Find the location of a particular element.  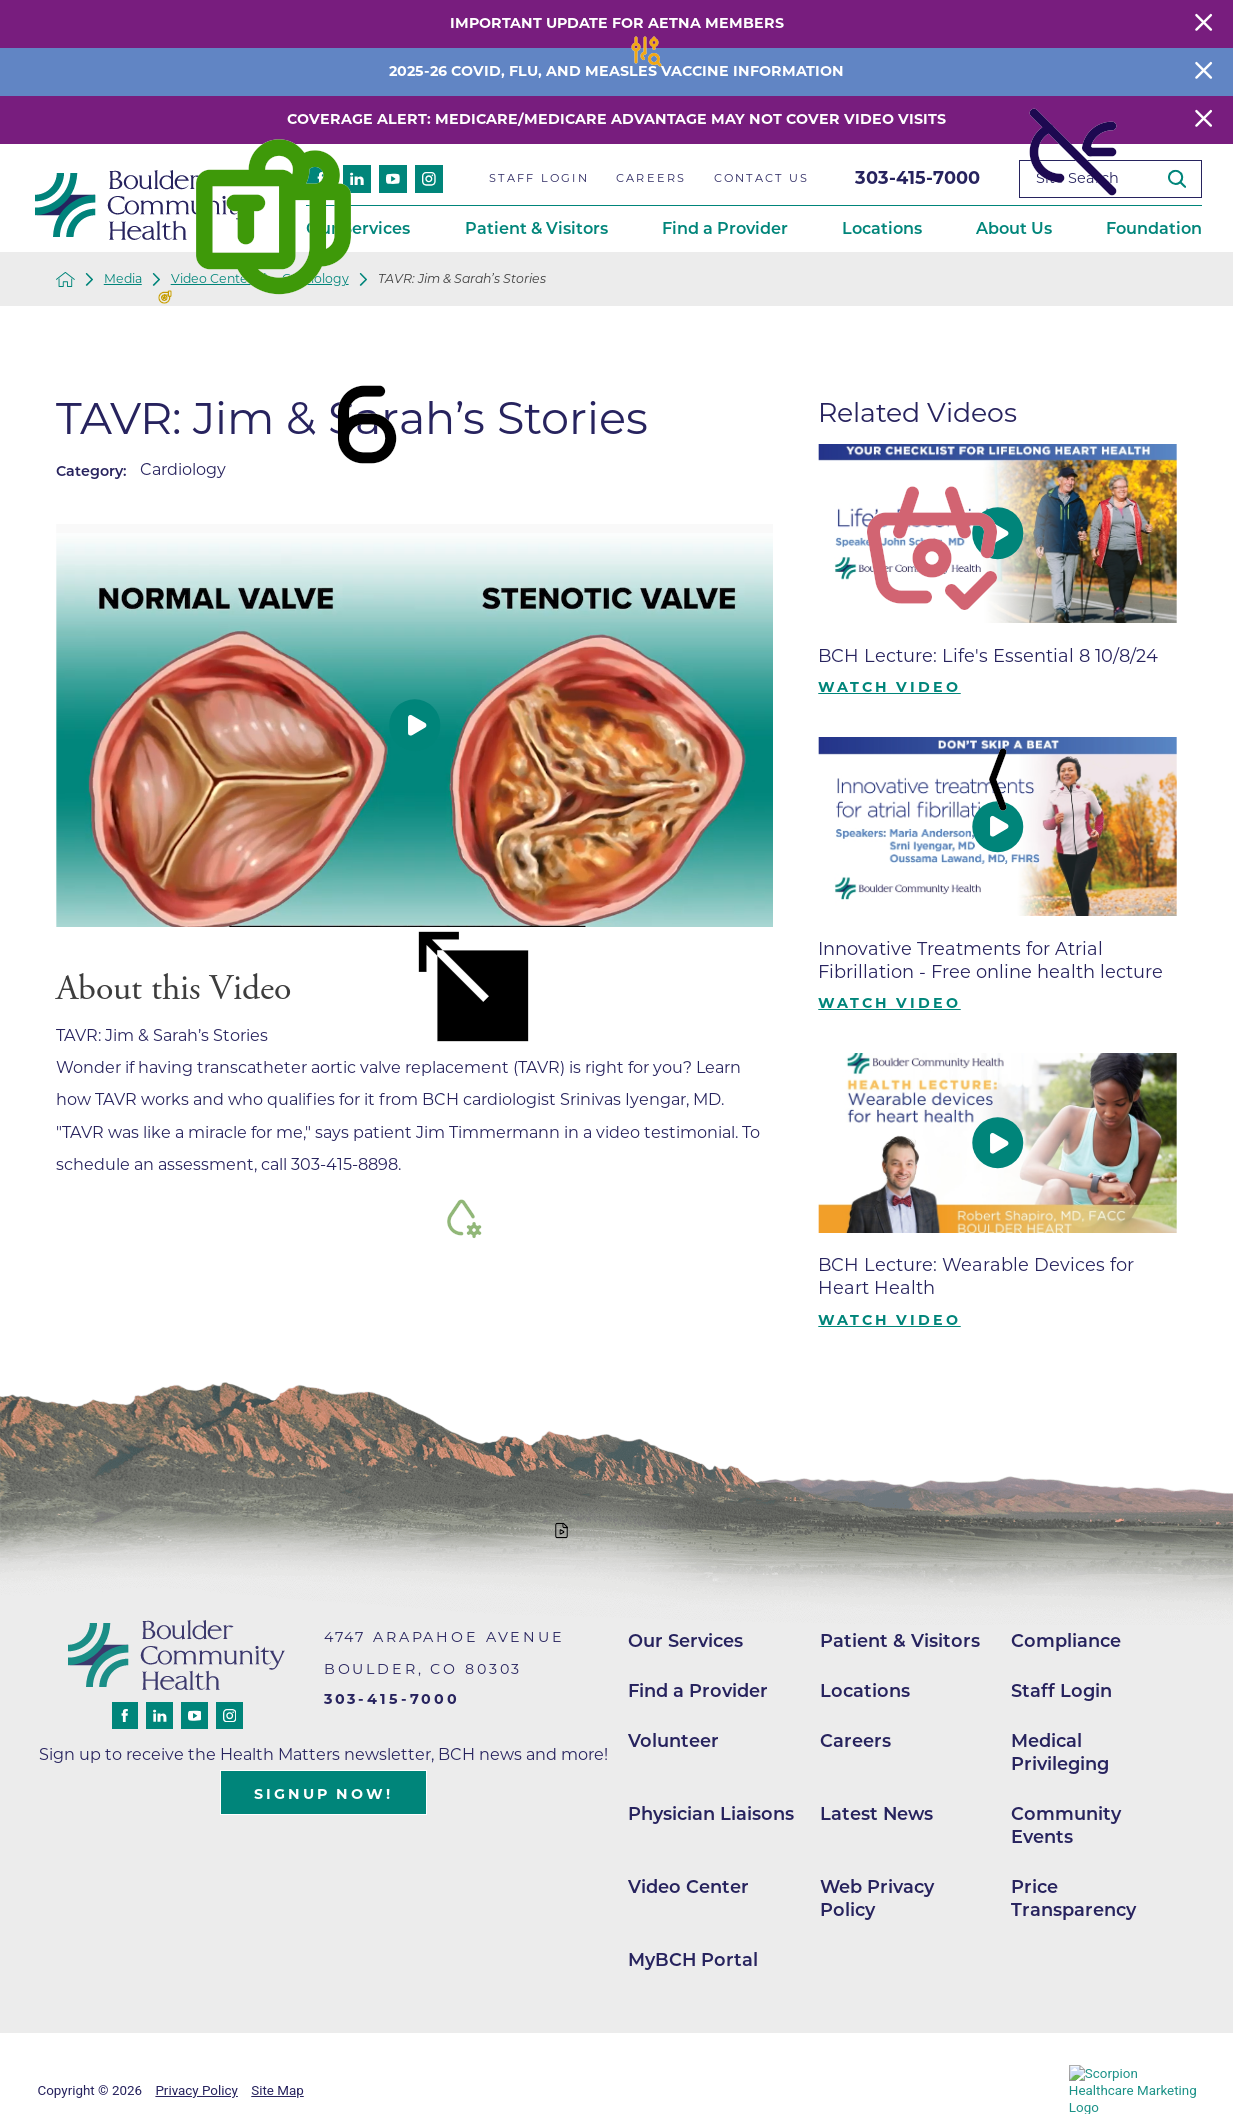

navigate to previous screen or parent folder is located at coordinates (473, 986).